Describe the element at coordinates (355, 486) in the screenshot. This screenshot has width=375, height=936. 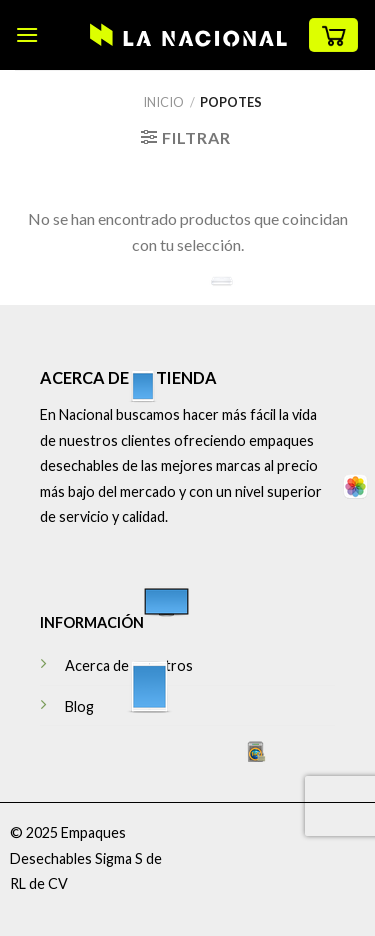
I see `open the photos app` at that location.